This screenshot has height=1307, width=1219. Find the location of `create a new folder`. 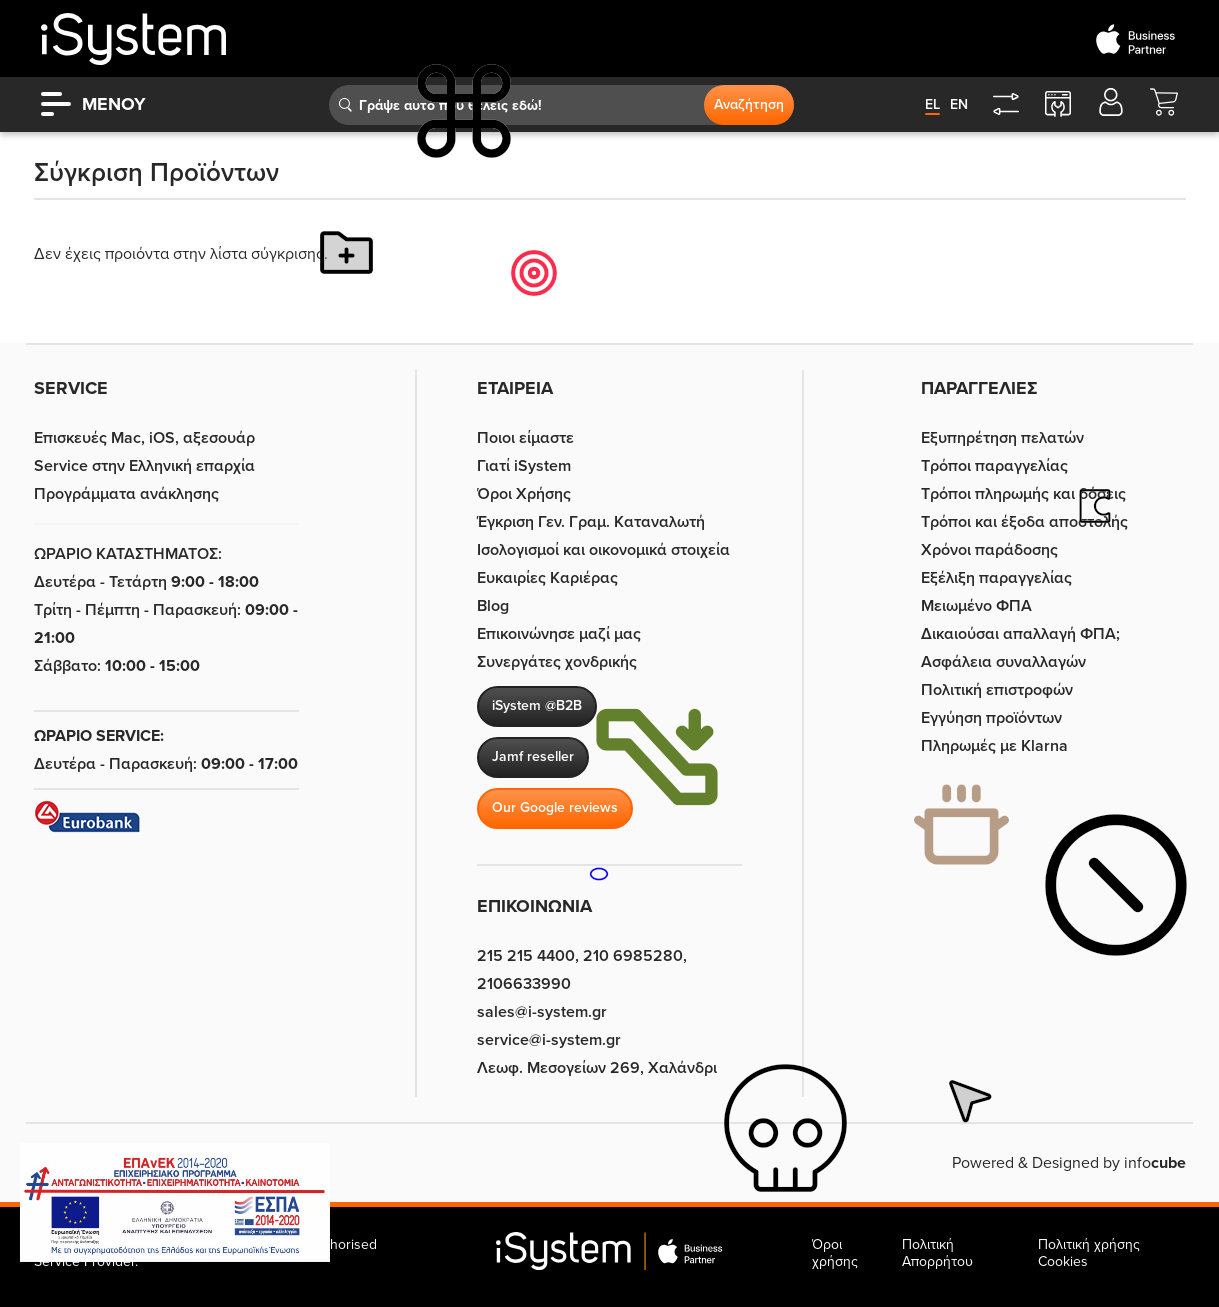

create a new folder is located at coordinates (346, 251).